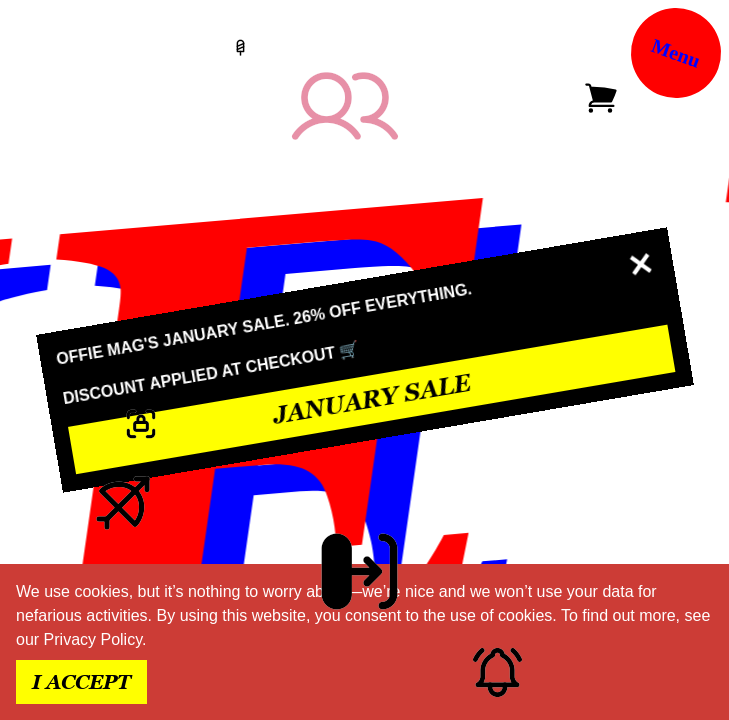 The height and width of the screenshot is (720, 729). What do you see at coordinates (141, 424) in the screenshot?
I see `access secure or locked content` at bounding box center [141, 424].